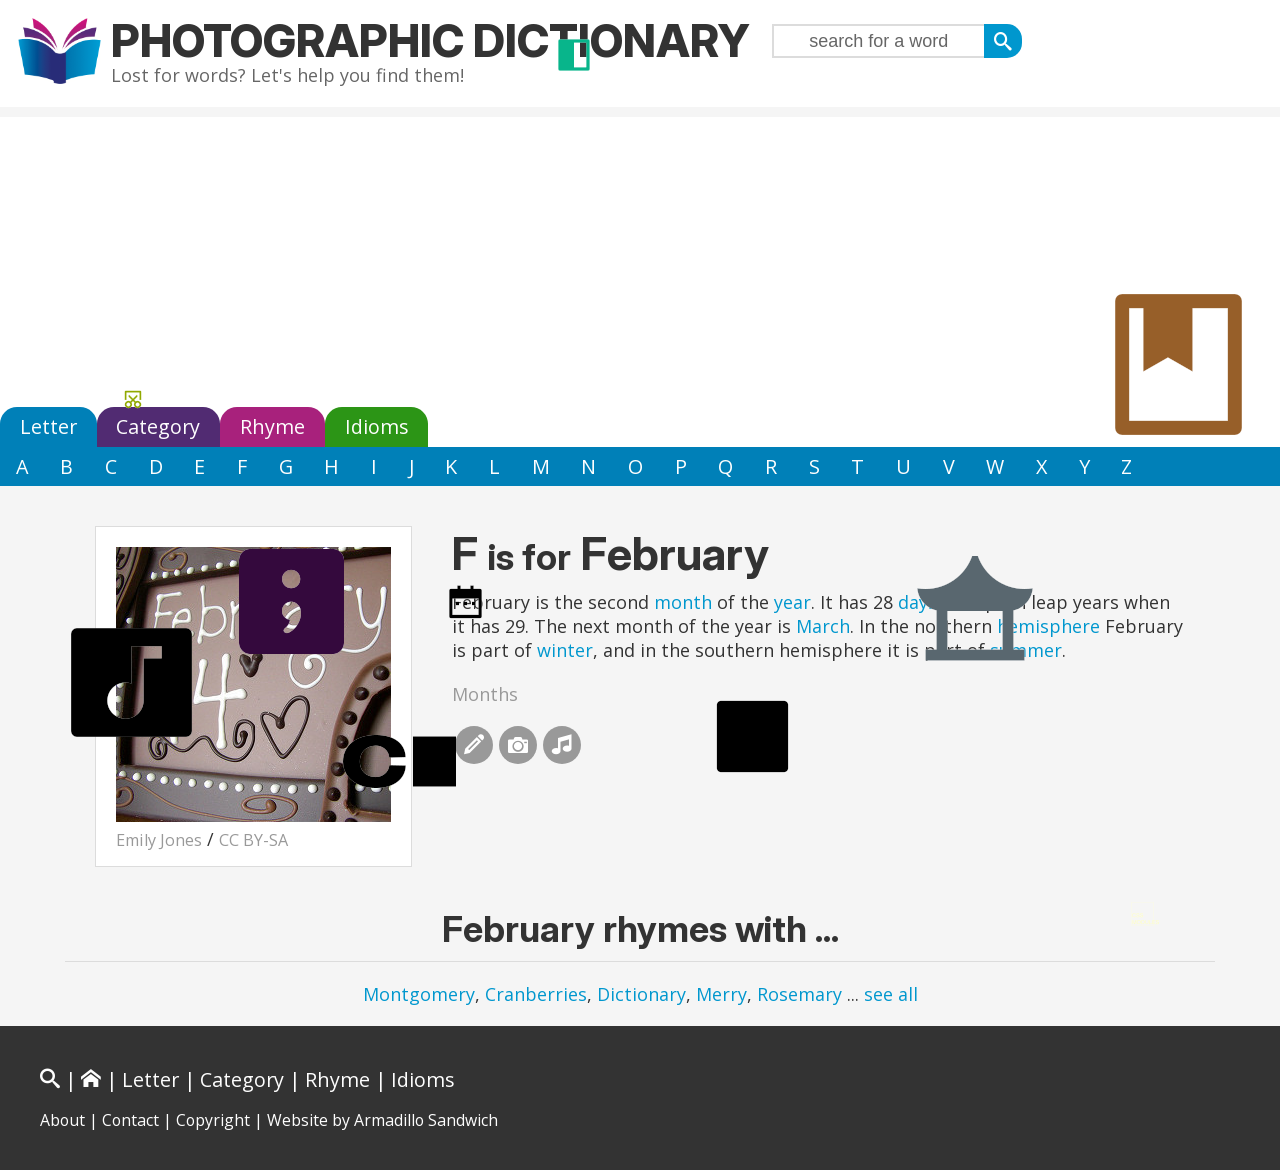  What do you see at coordinates (1145, 914) in the screenshot?
I see `CSS Modules library logo` at bounding box center [1145, 914].